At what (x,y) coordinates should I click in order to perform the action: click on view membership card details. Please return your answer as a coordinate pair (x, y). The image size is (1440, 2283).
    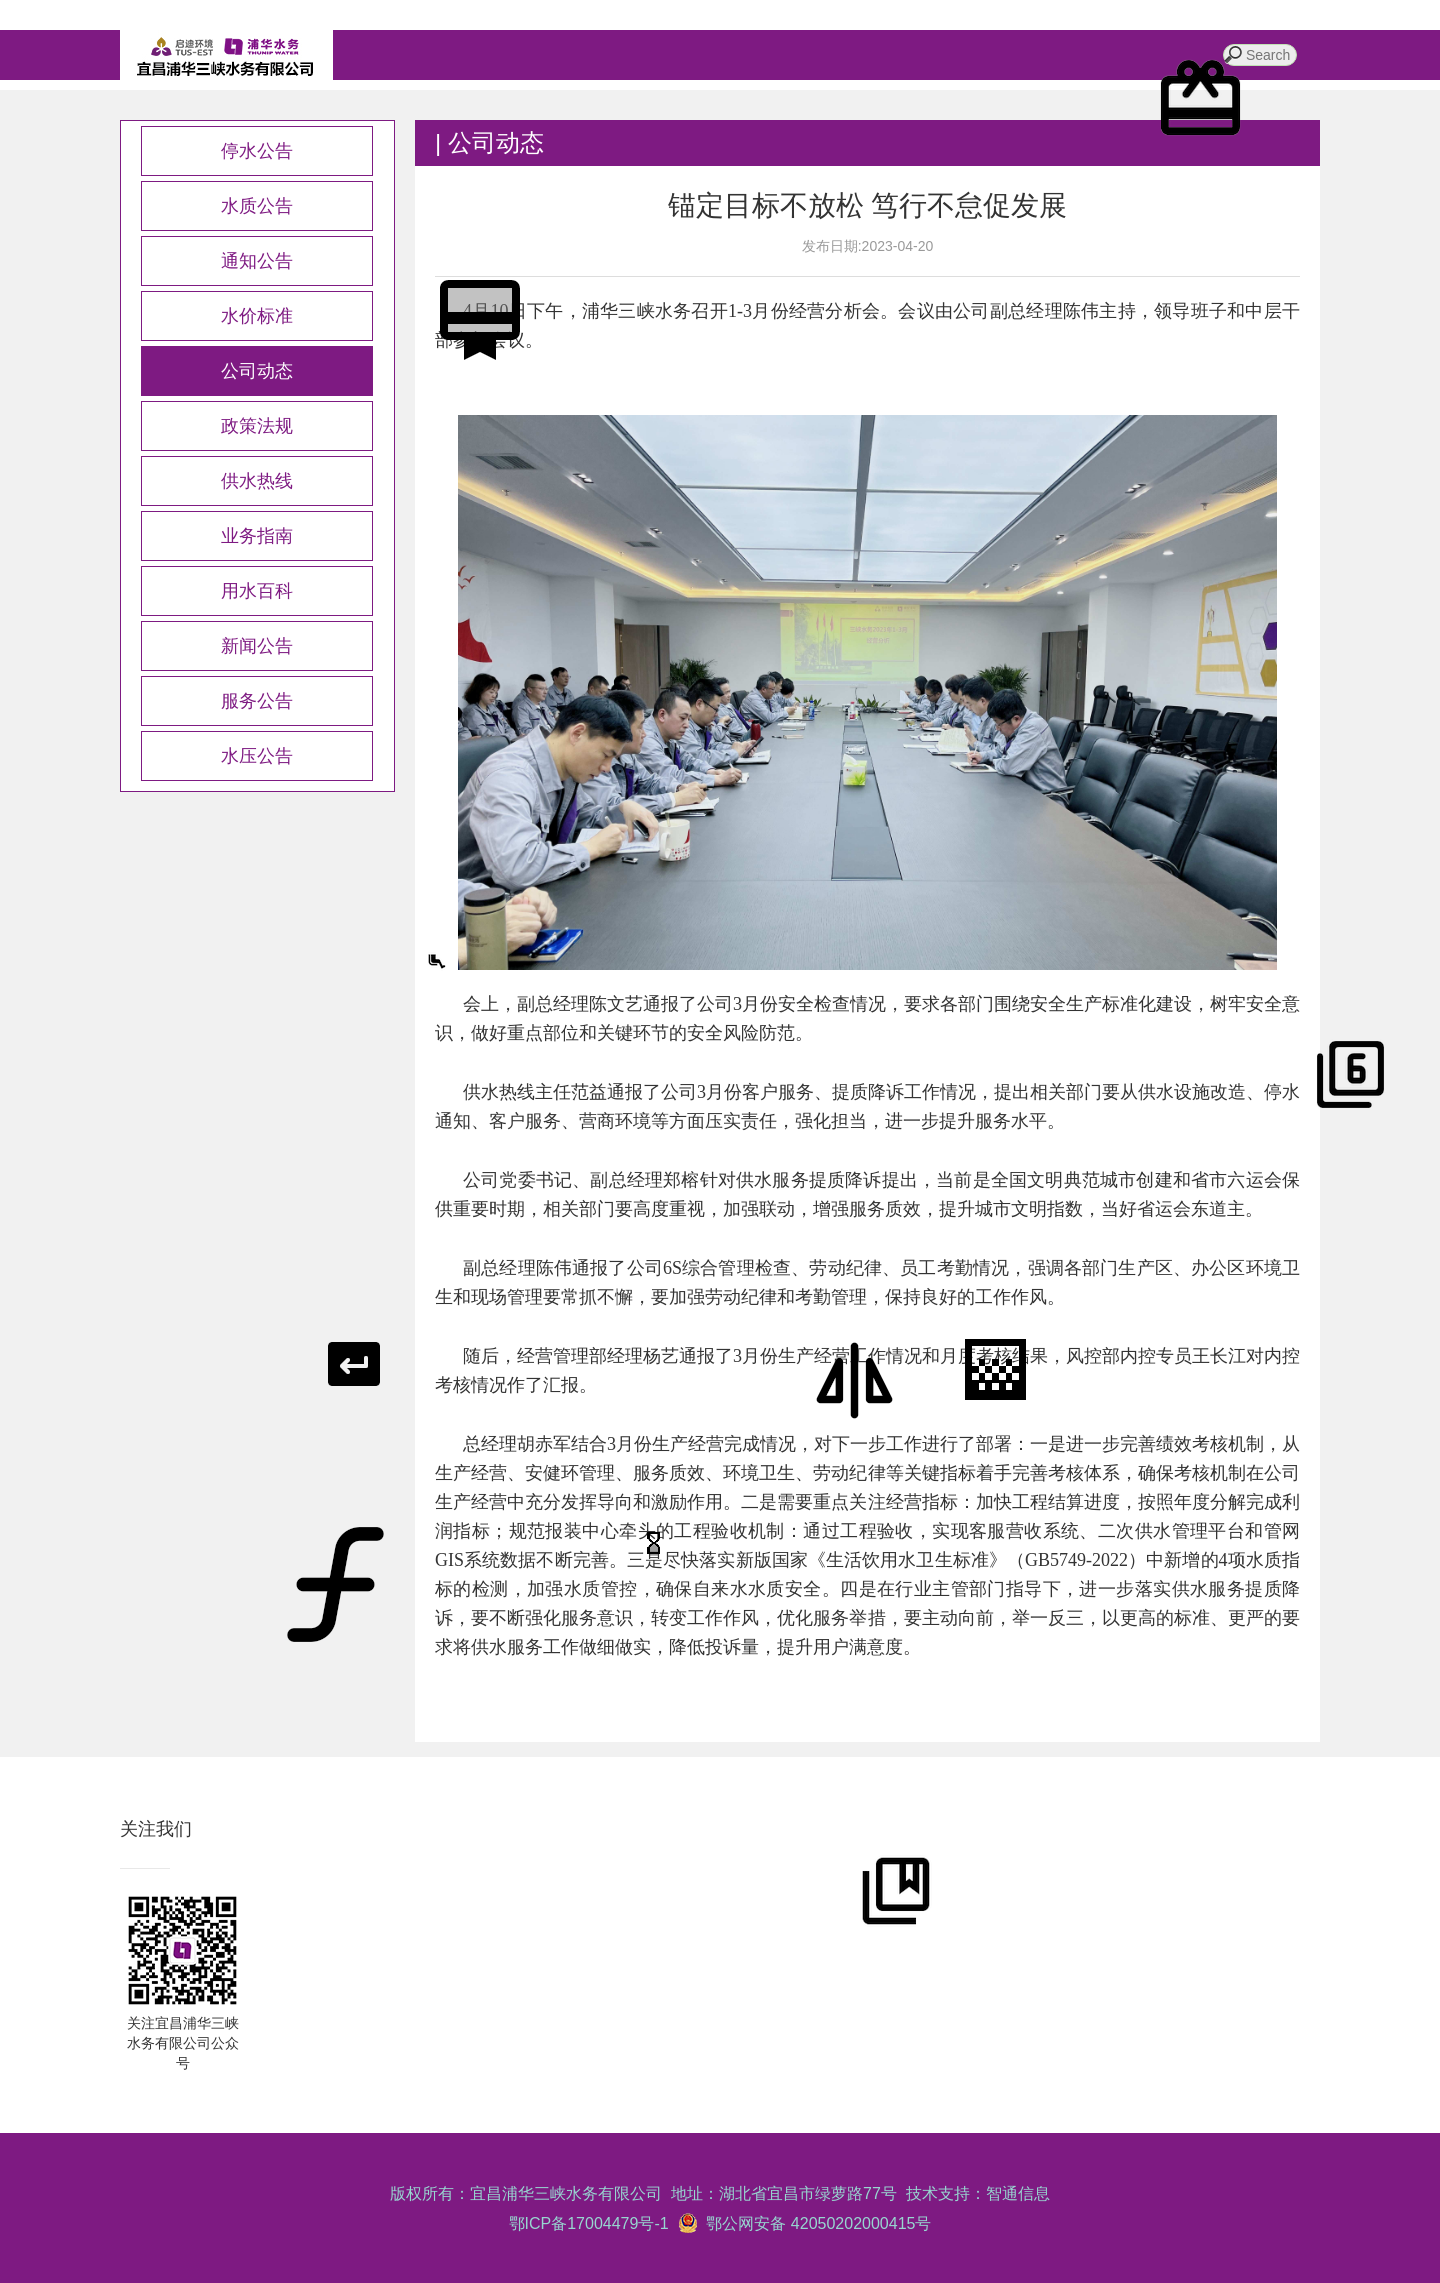
    Looking at the image, I should click on (480, 320).